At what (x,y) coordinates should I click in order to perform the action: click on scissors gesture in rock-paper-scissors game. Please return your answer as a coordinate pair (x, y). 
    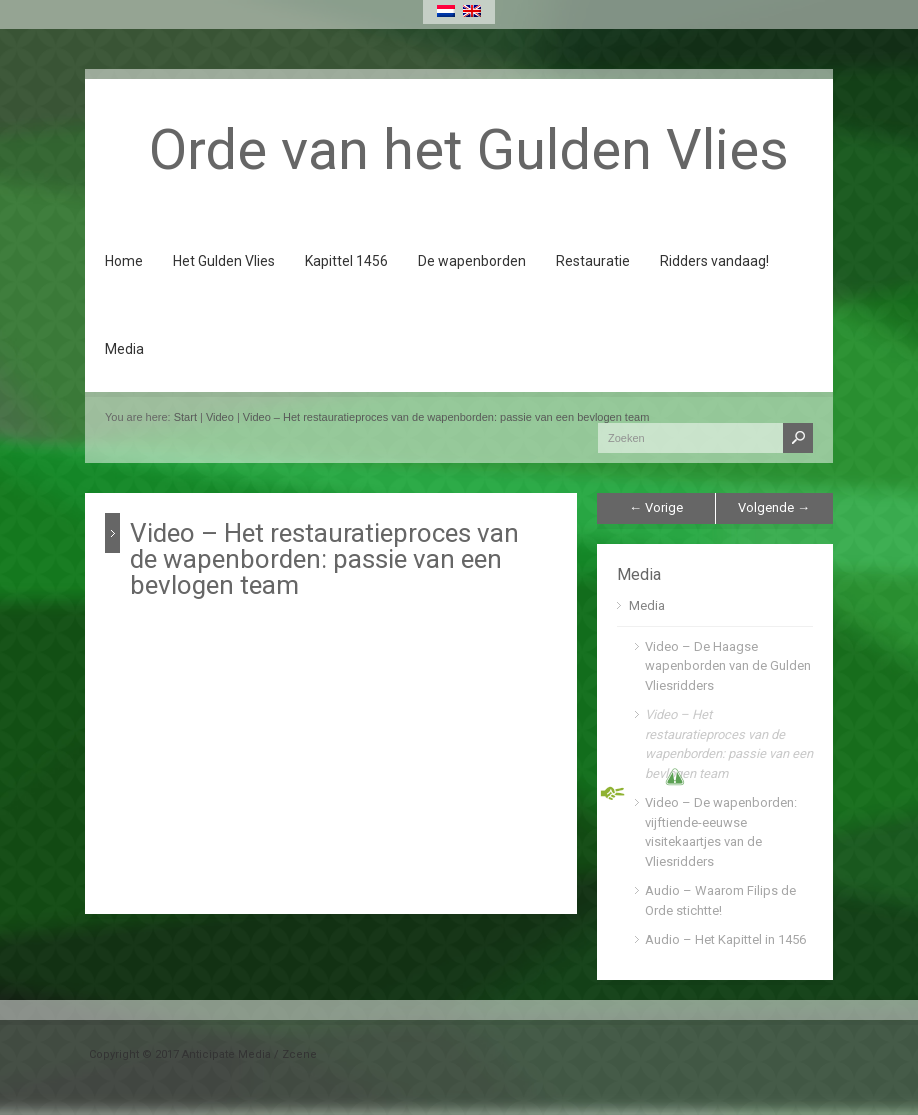
    Looking at the image, I should click on (613, 792).